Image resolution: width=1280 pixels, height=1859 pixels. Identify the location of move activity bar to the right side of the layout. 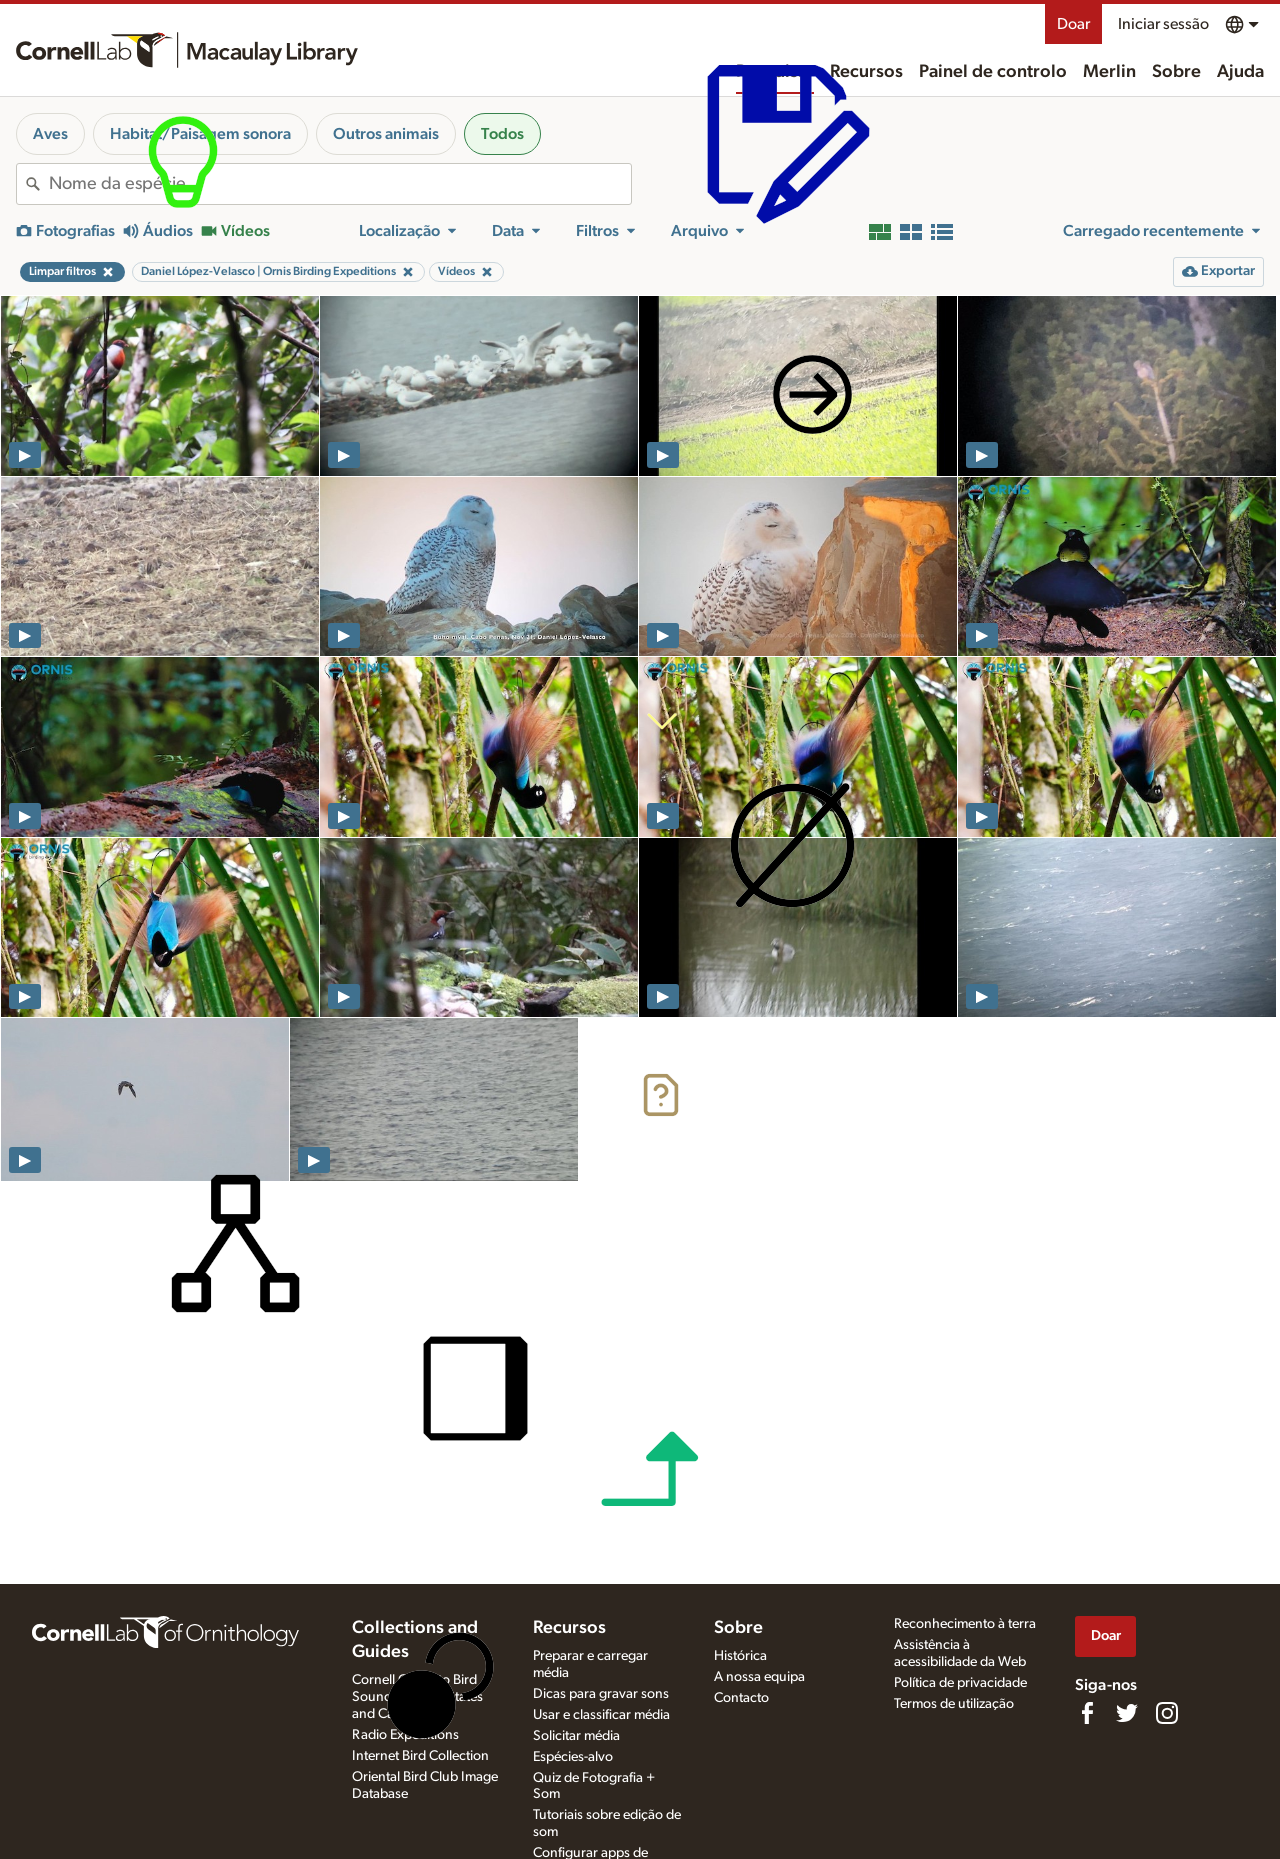
(475, 1388).